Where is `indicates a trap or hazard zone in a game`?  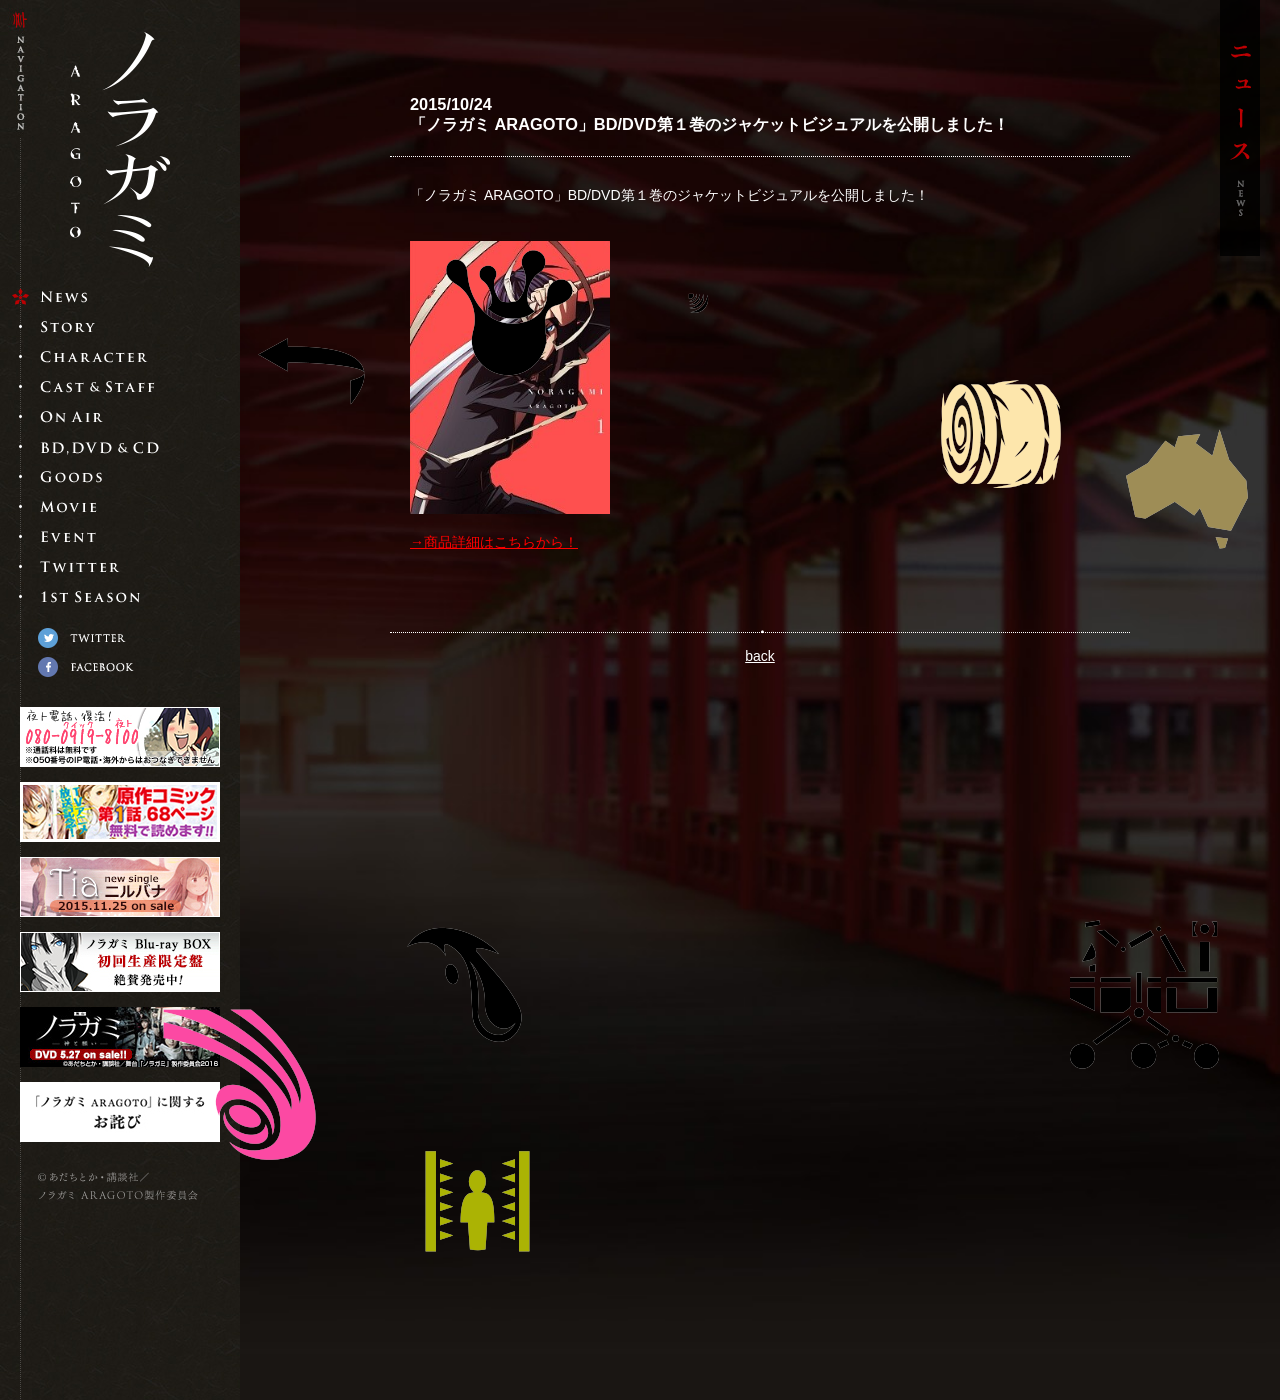
indicates a trap or hazard zone in a game is located at coordinates (477, 1199).